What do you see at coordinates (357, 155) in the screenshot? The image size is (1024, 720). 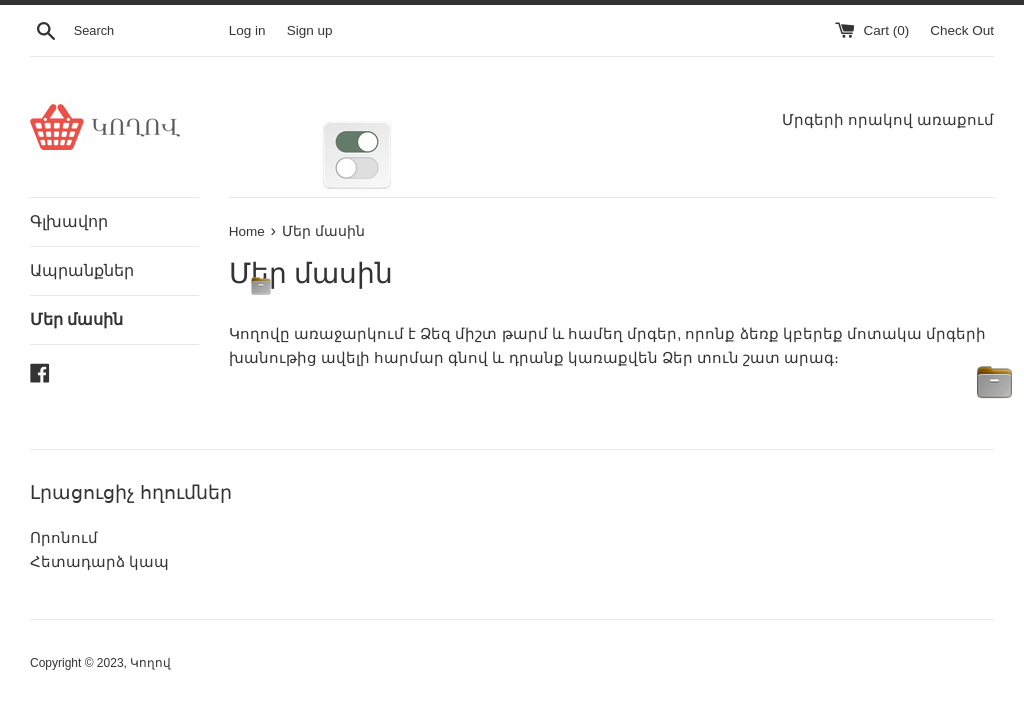 I see `open system tweaks or customization settings` at bounding box center [357, 155].